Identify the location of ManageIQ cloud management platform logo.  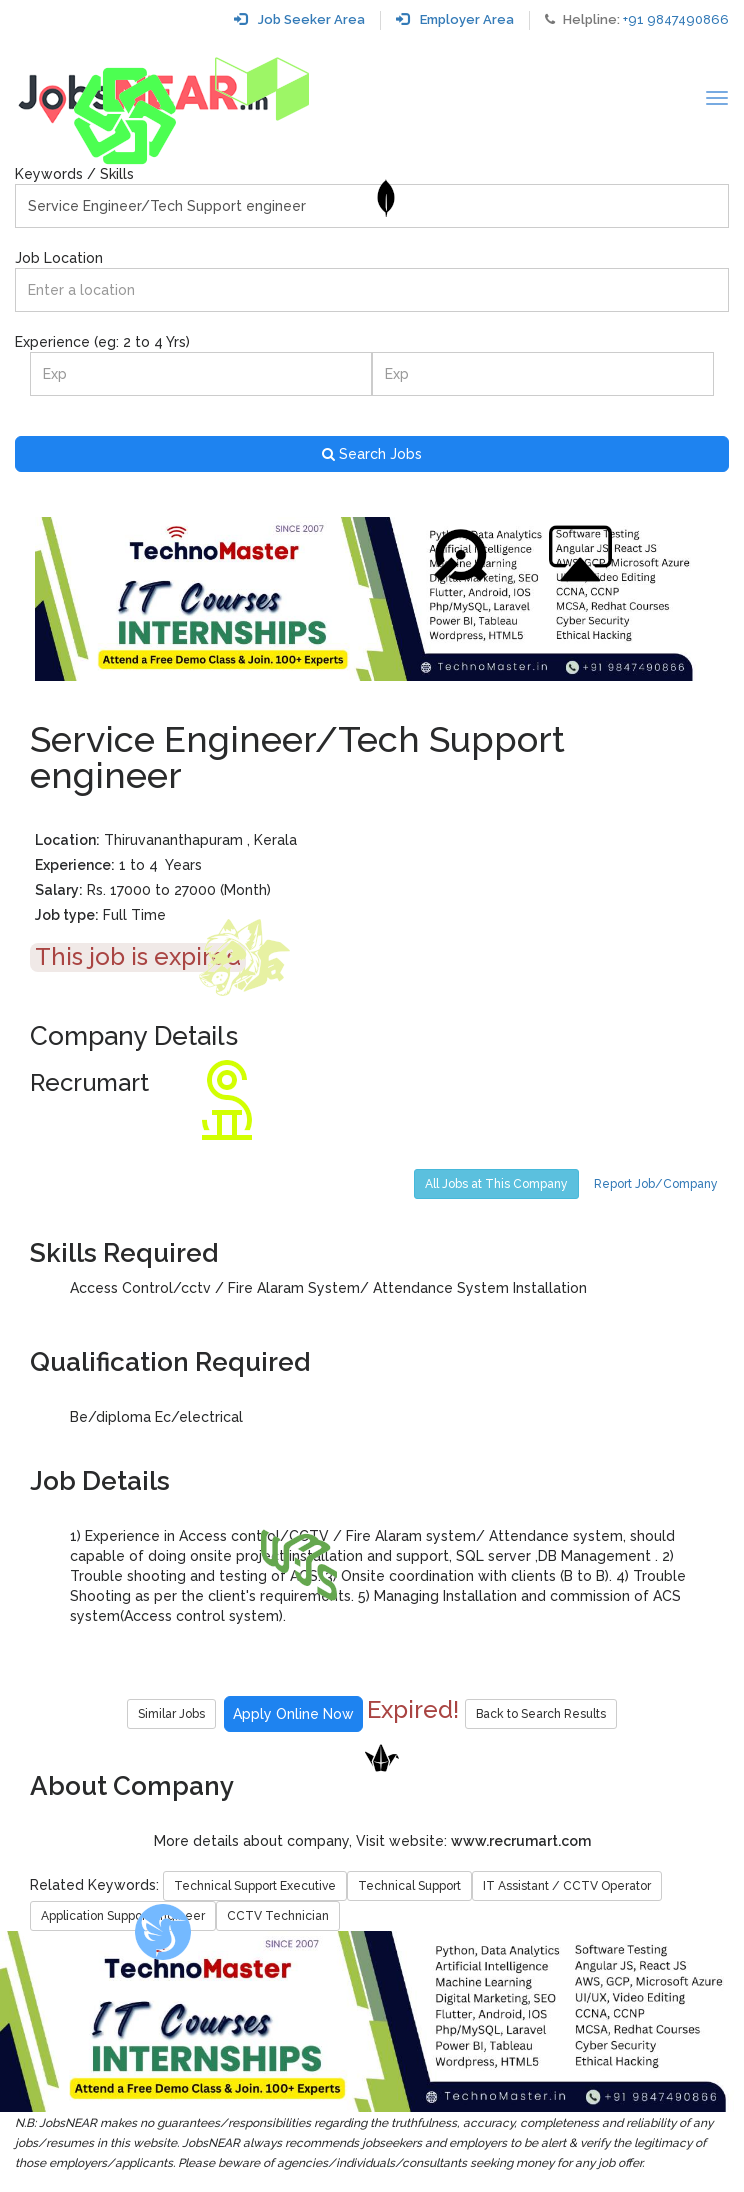
(460, 555).